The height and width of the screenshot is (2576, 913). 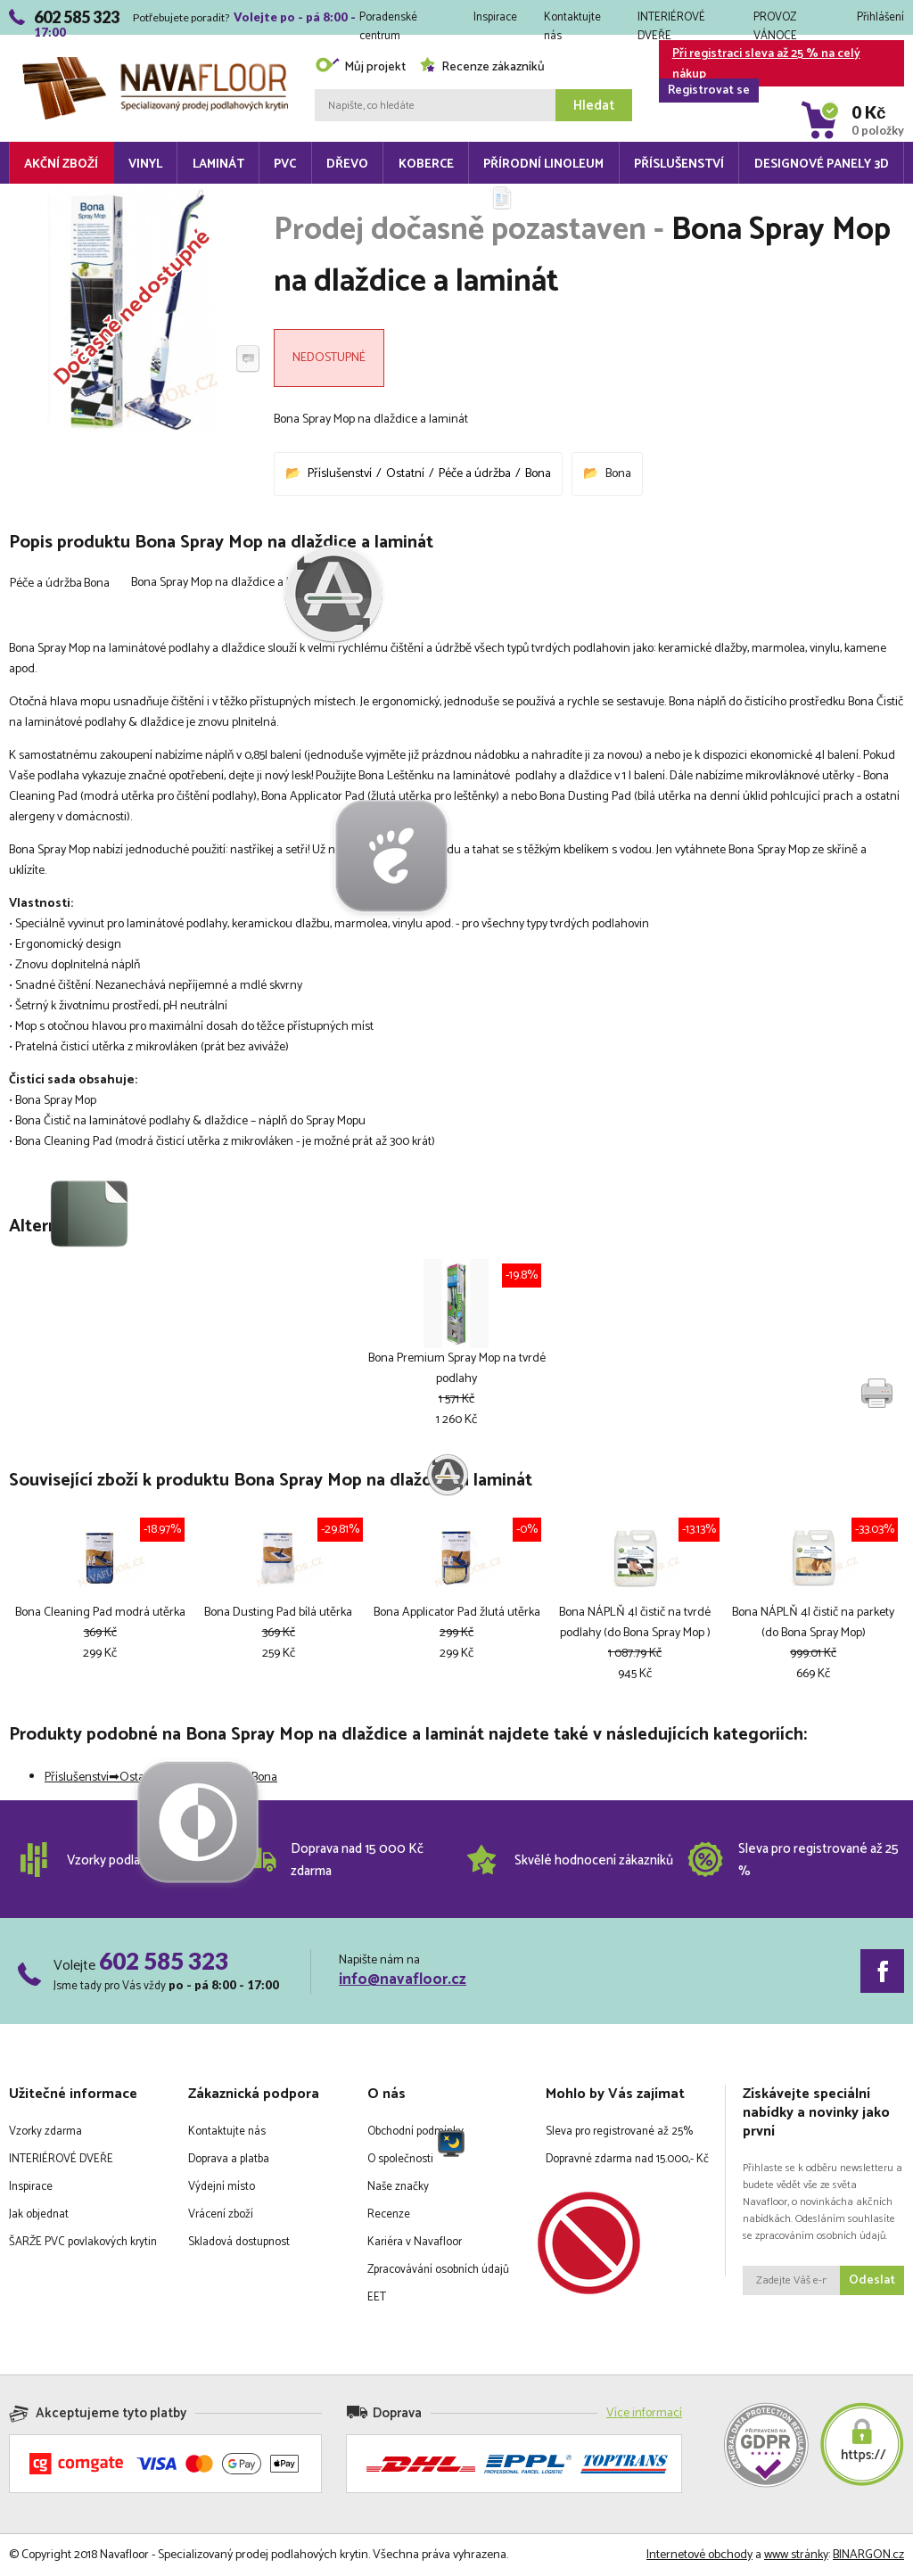 I want to click on access GNOME desktop configuration settings, so click(x=391, y=858).